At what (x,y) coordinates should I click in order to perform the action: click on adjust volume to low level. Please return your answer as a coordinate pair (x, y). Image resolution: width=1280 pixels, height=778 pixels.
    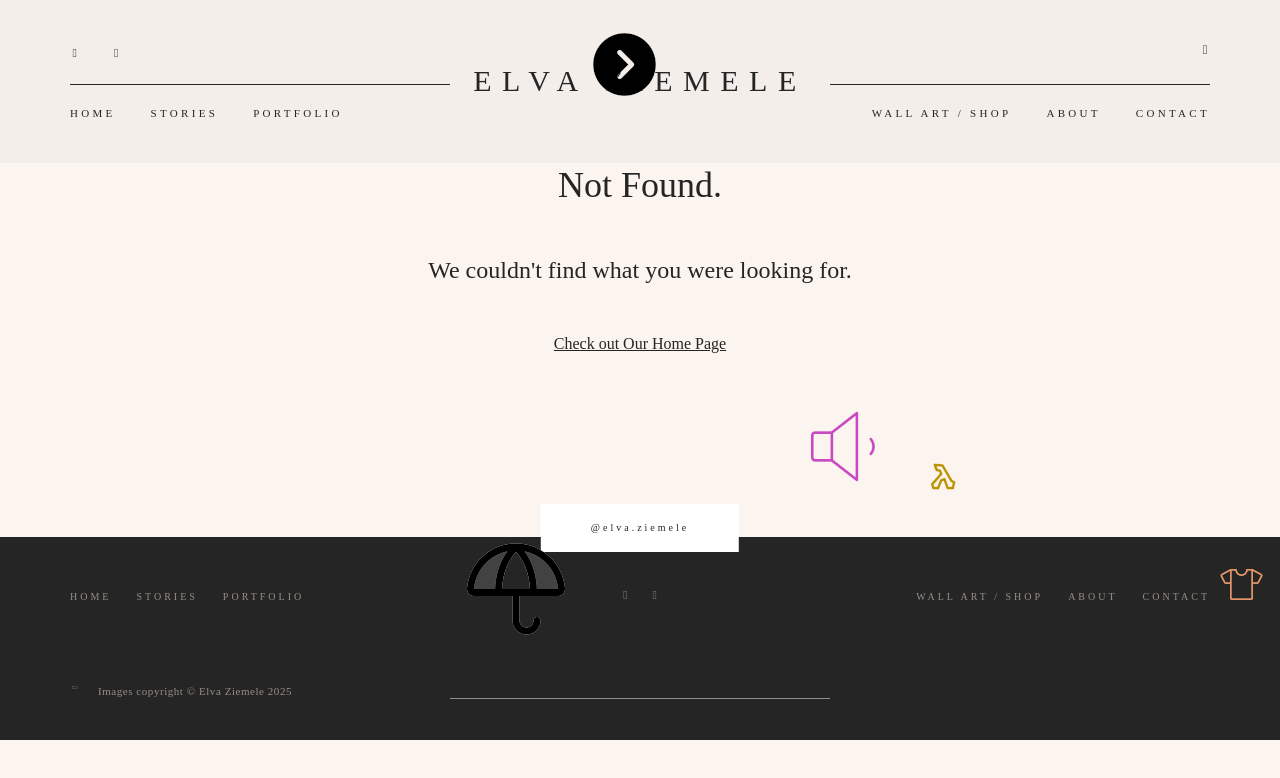
    Looking at the image, I should click on (848, 446).